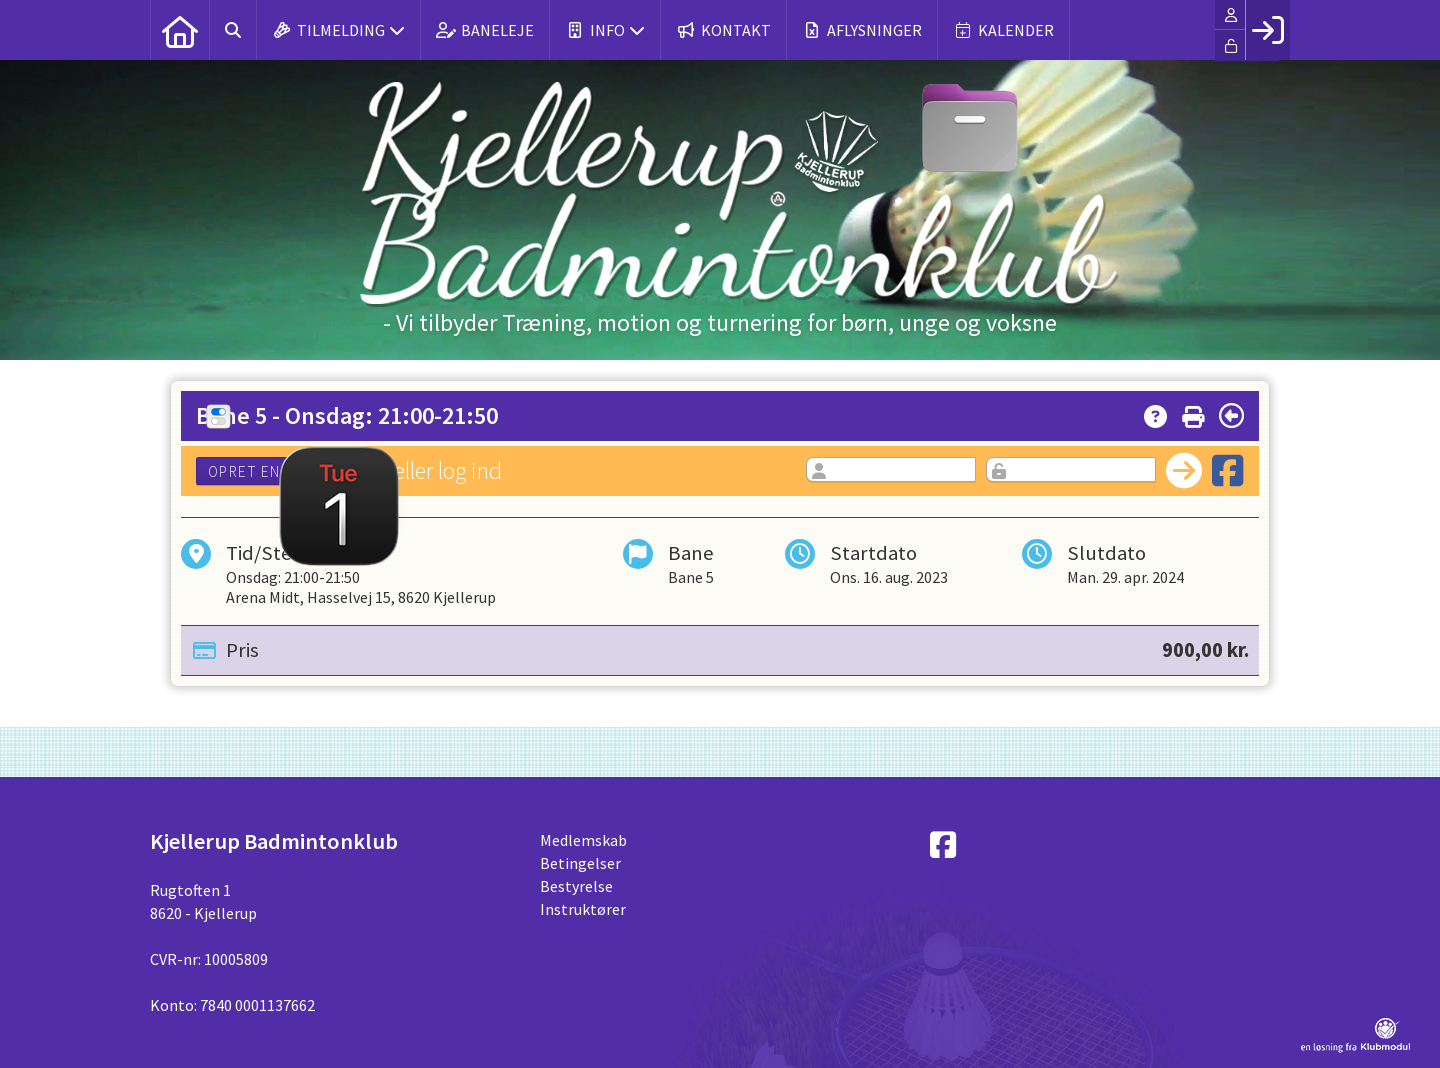 The image size is (1440, 1068). Describe the element at coordinates (218, 416) in the screenshot. I see `open system settings or preferences` at that location.